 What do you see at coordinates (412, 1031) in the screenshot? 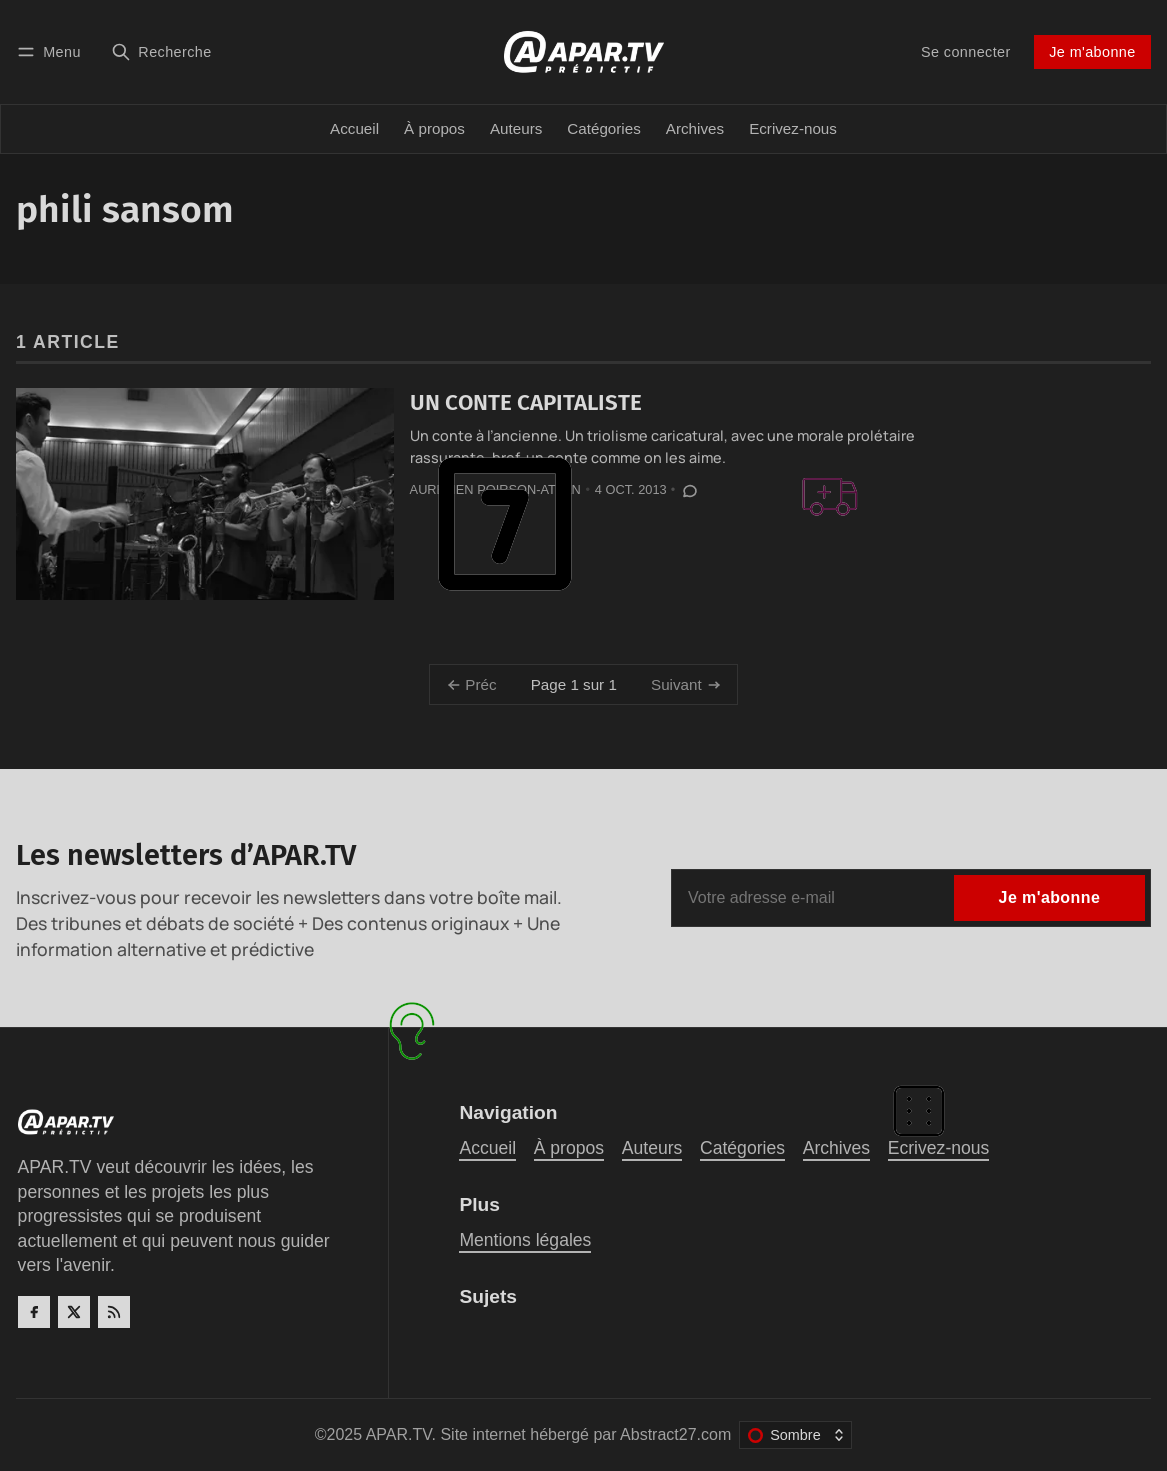
I see `access audio or sound settings` at bounding box center [412, 1031].